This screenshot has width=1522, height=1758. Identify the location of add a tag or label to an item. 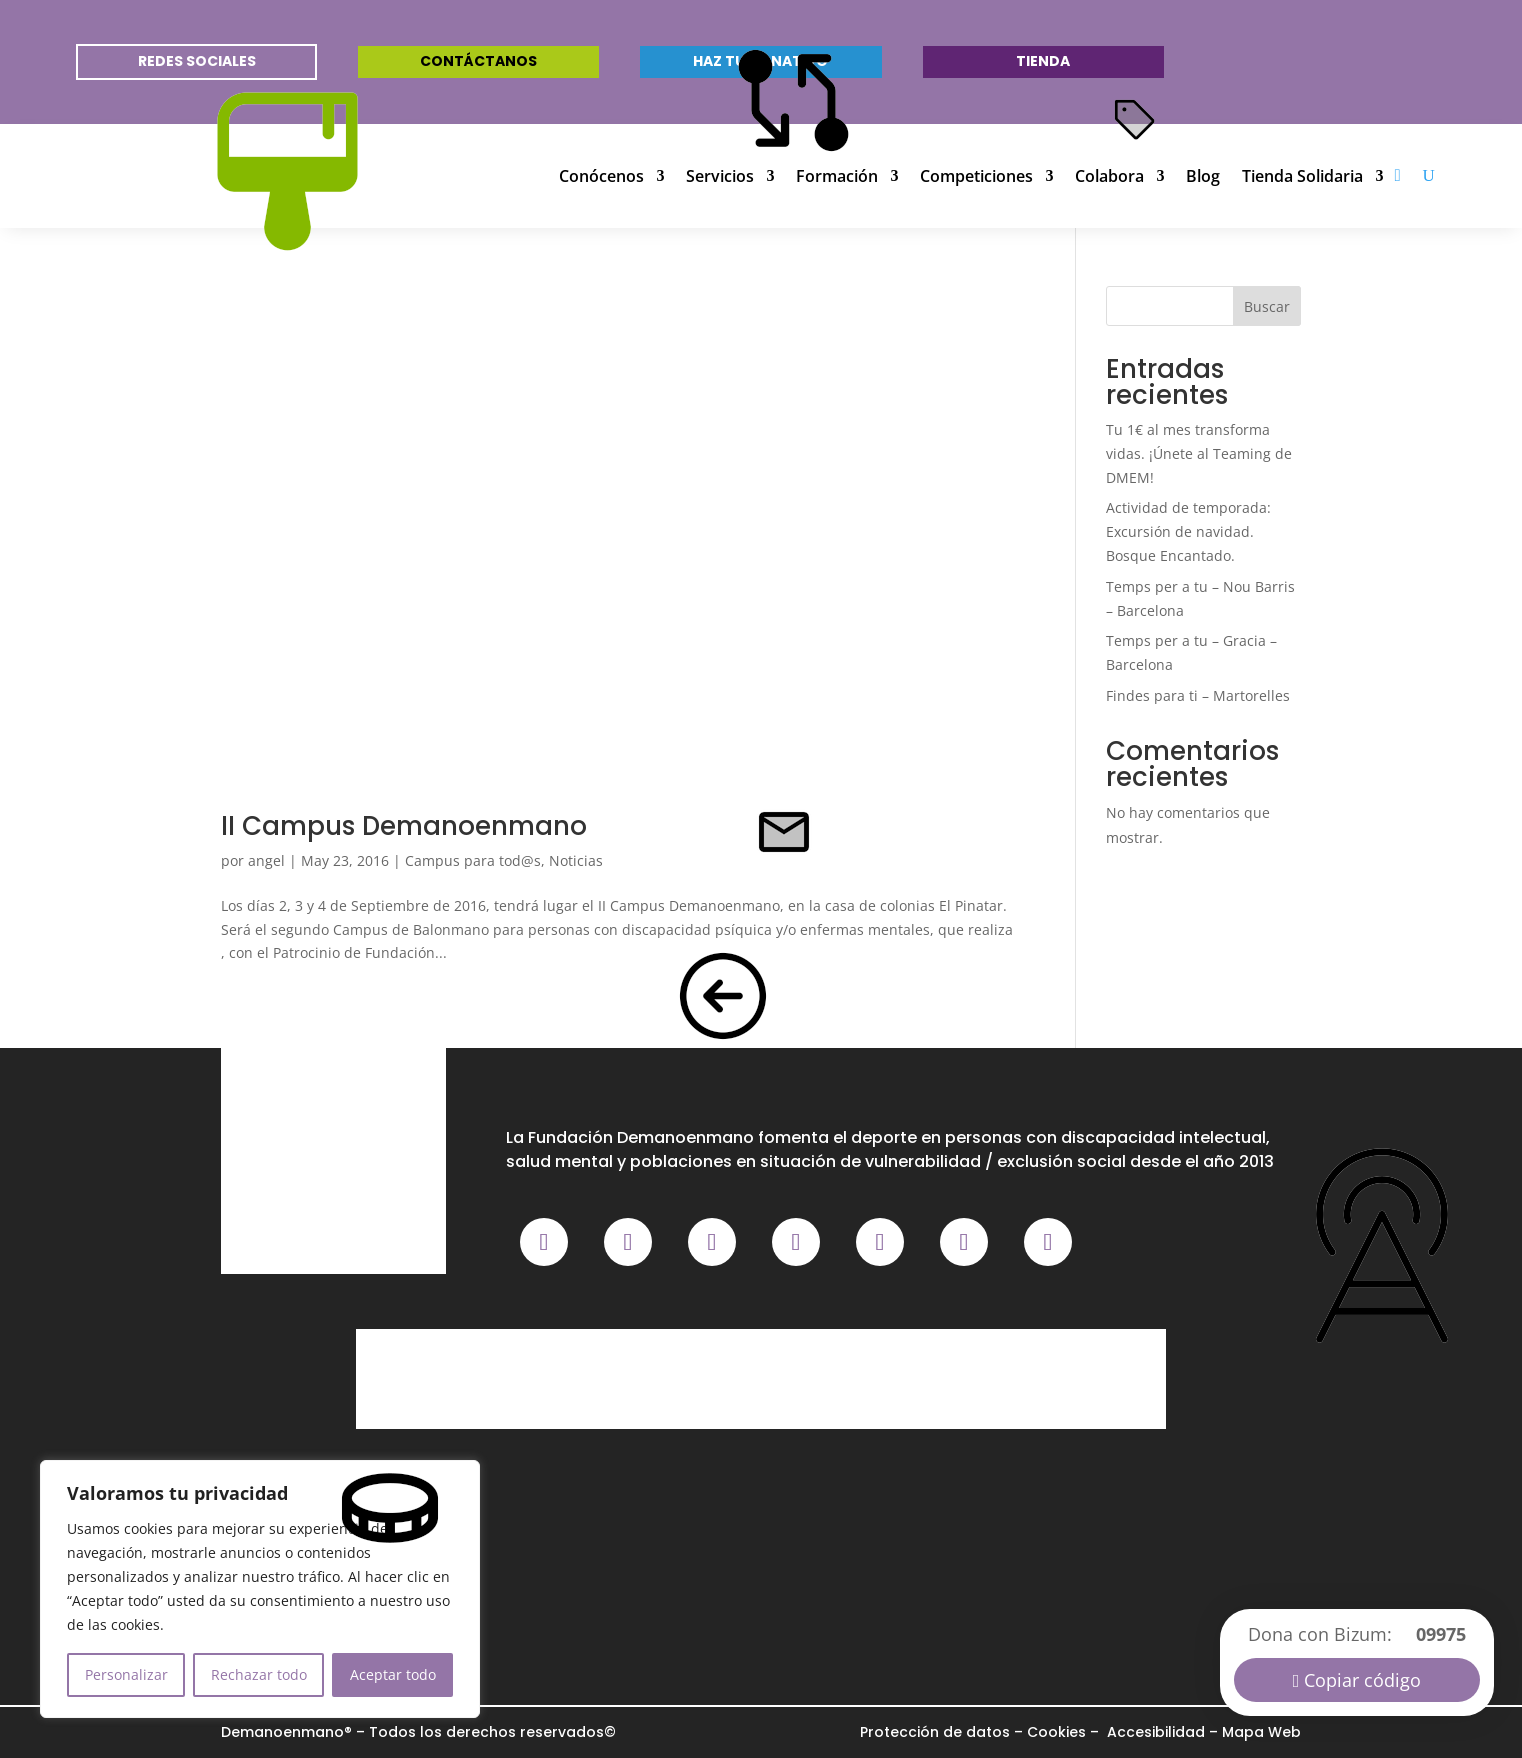
(1132, 117).